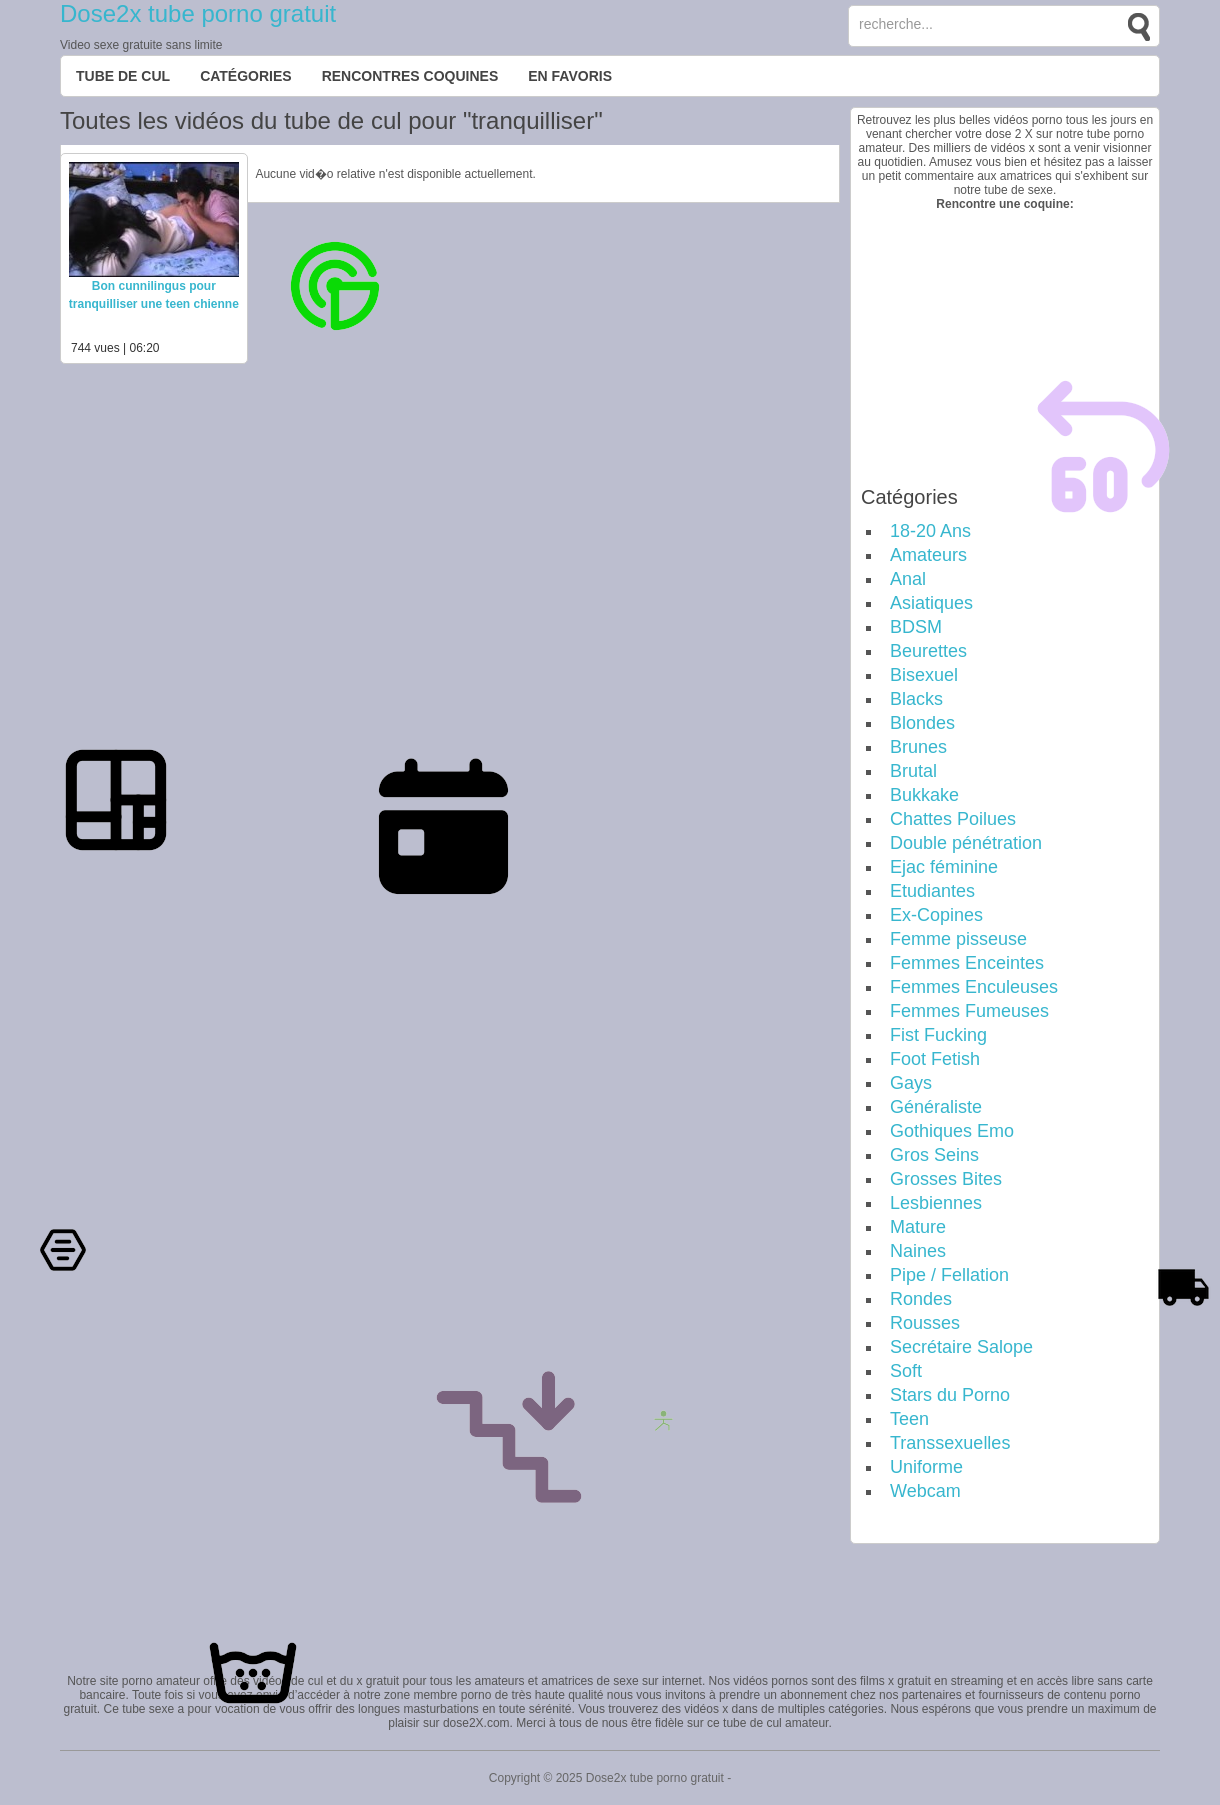 The height and width of the screenshot is (1805, 1220). Describe the element at coordinates (443, 829) in the screenshot. I see `open the calendar or schedule view` at that location.